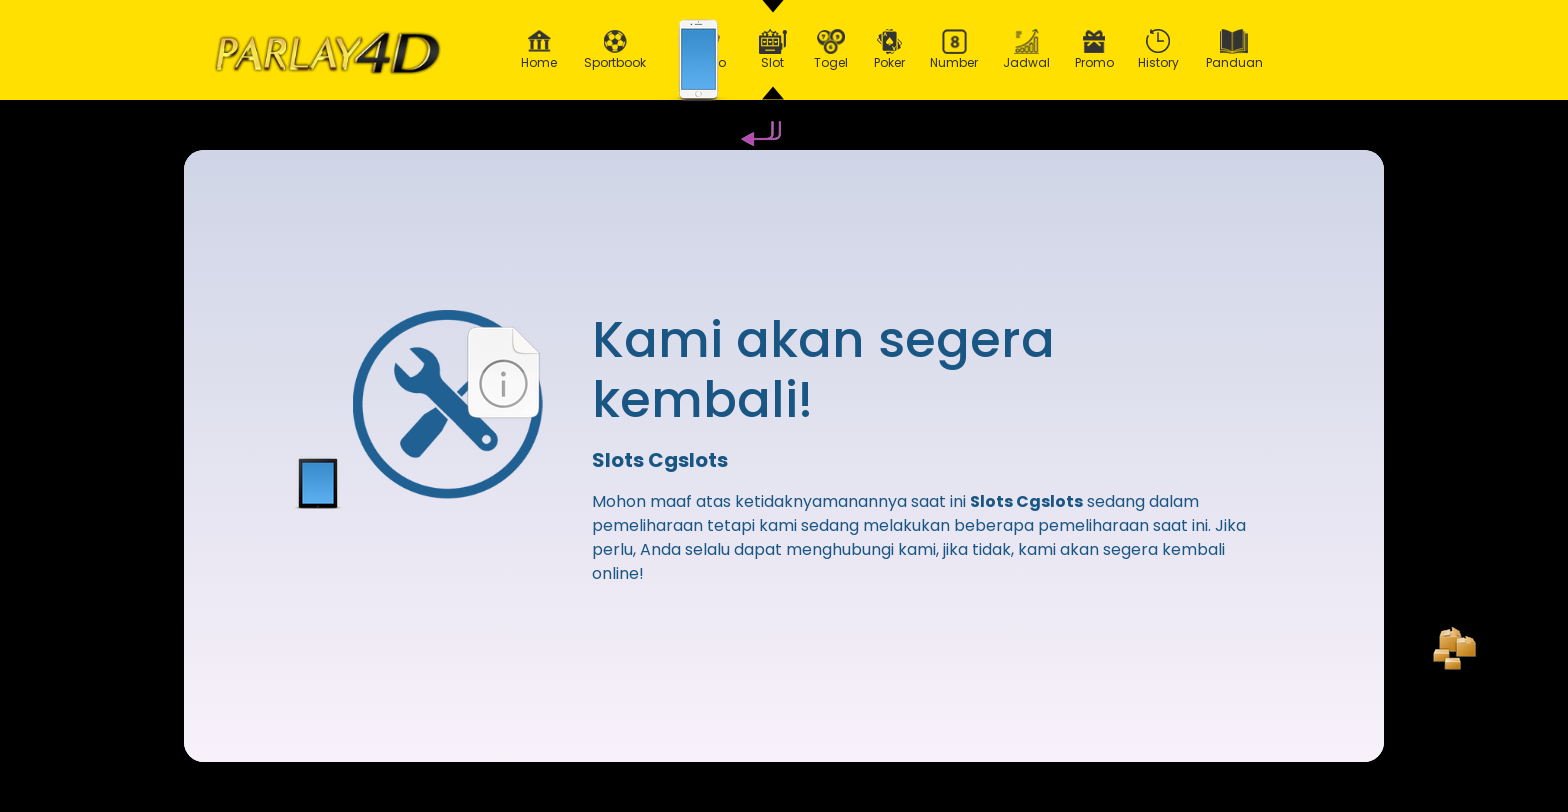 The width and height of the screenshot is (1568, 812). I want to click on manage connected iPhone device, so click(698, 60).